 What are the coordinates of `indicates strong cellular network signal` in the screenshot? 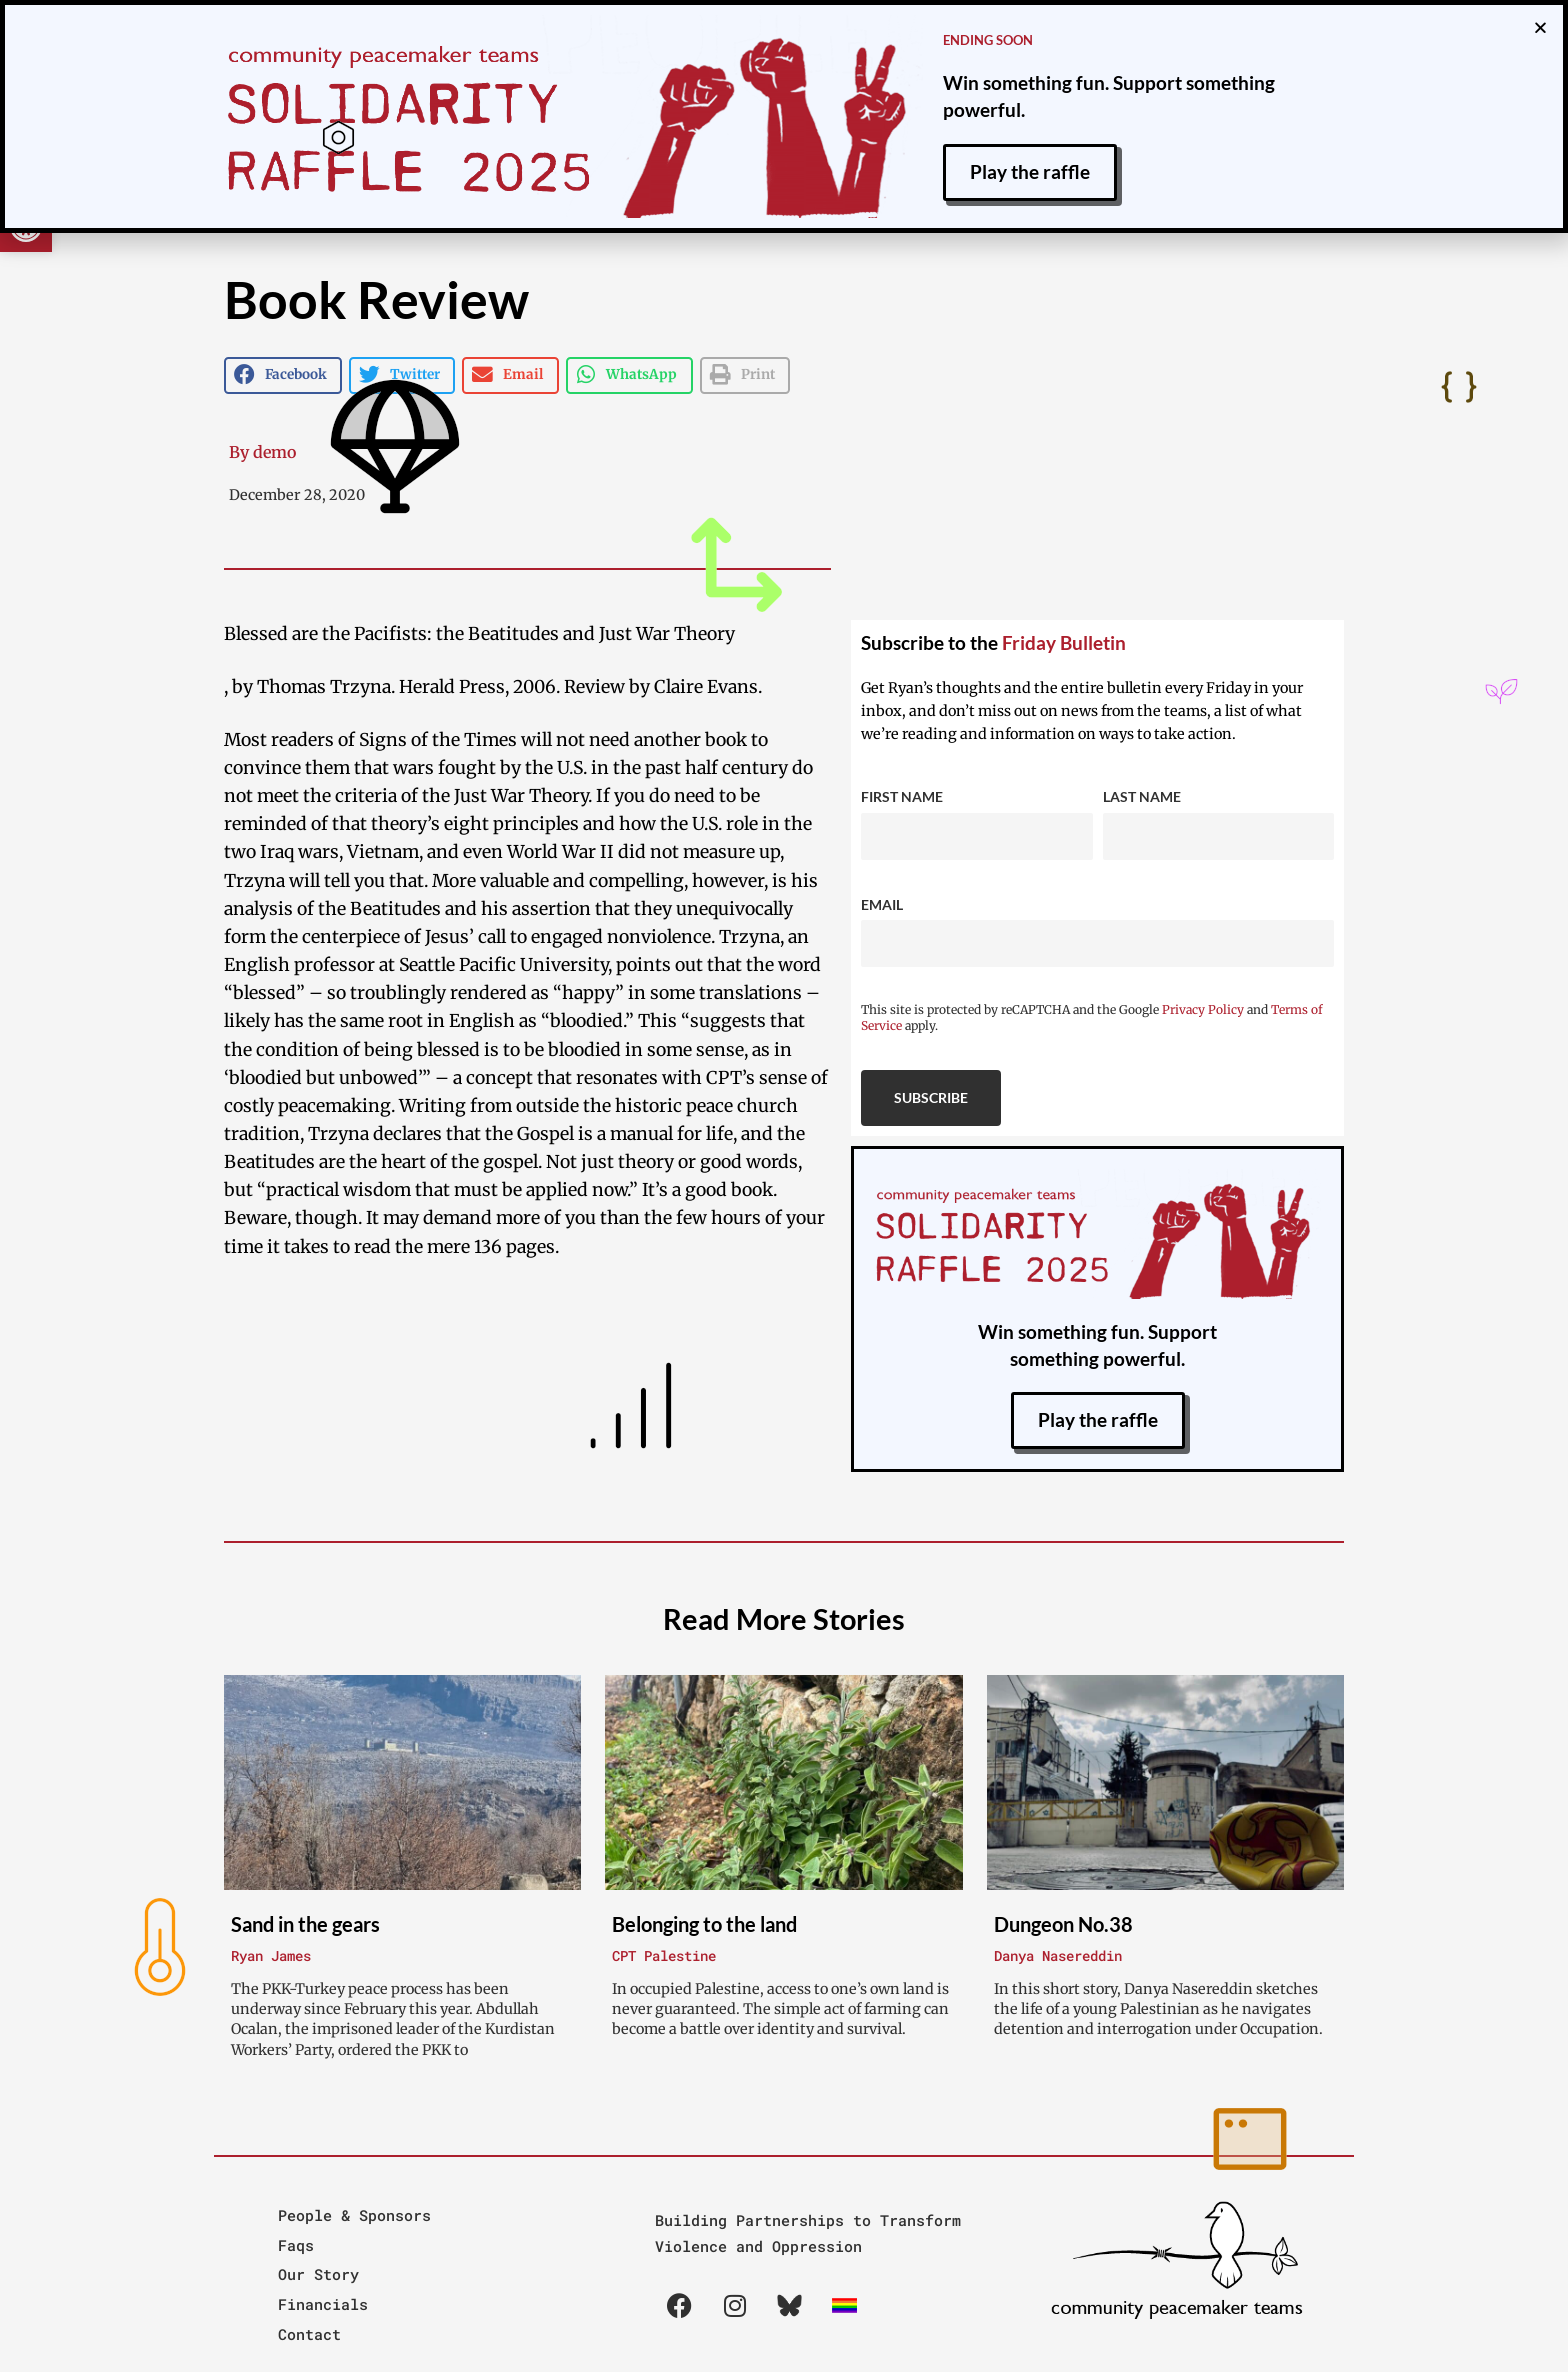 It's located at (648, 1400).